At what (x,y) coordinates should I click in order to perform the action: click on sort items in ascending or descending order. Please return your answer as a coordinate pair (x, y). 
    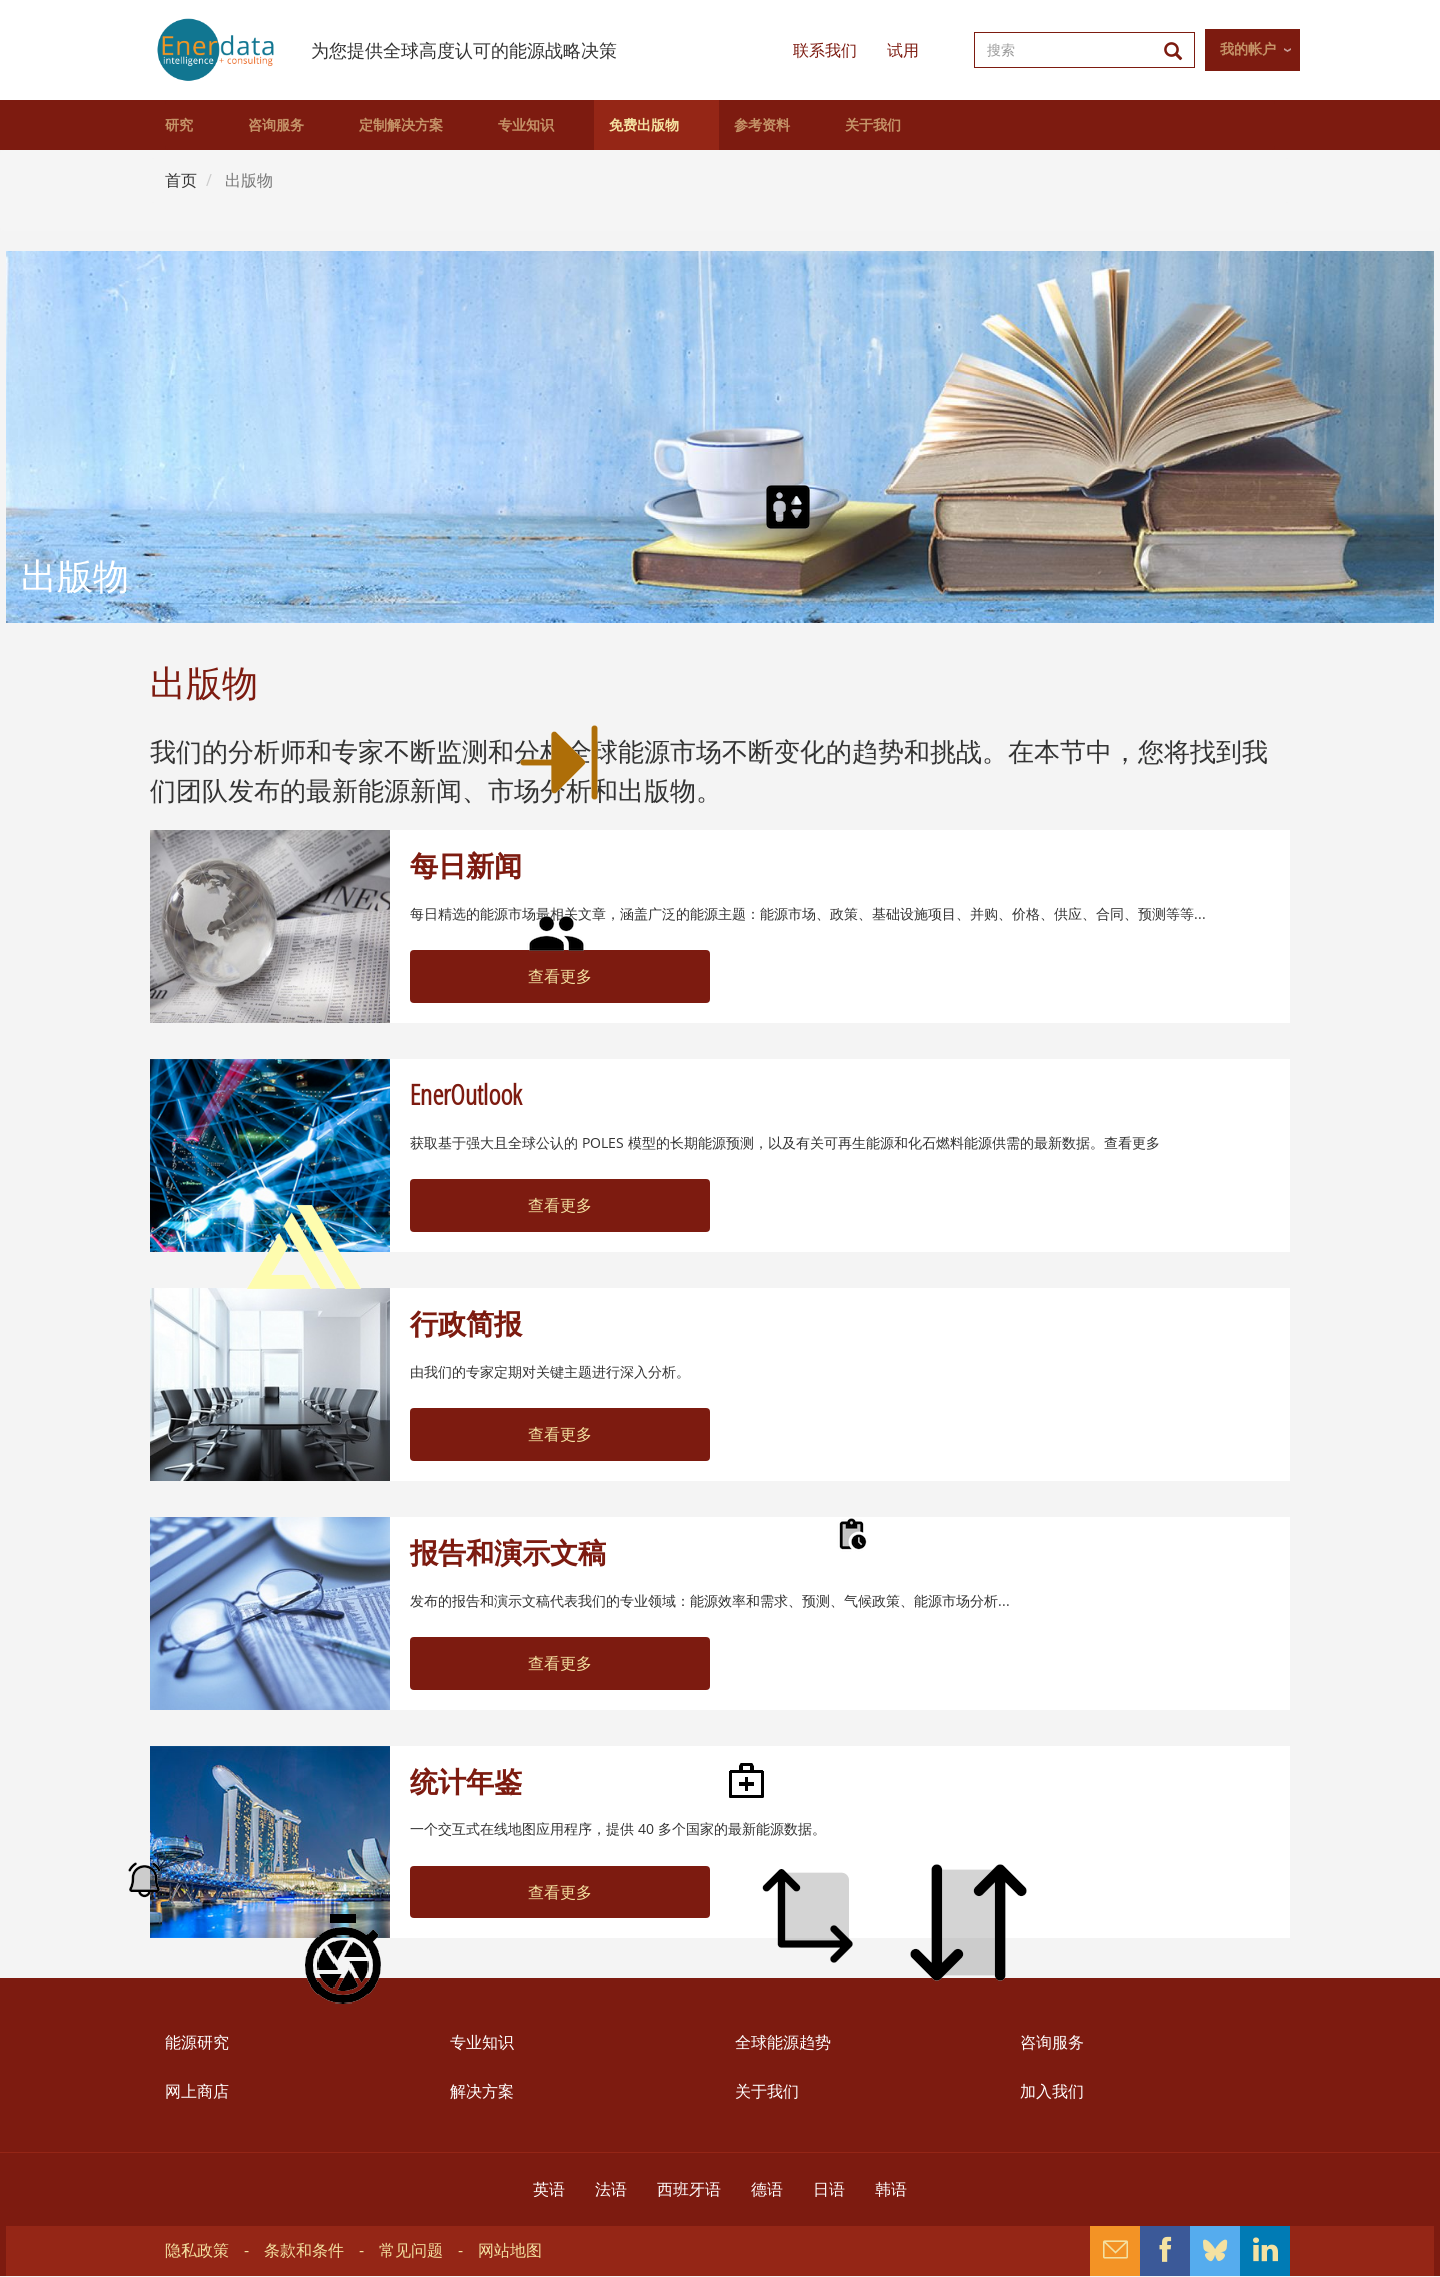
    Looking at the image, I should click on (968, 1922).